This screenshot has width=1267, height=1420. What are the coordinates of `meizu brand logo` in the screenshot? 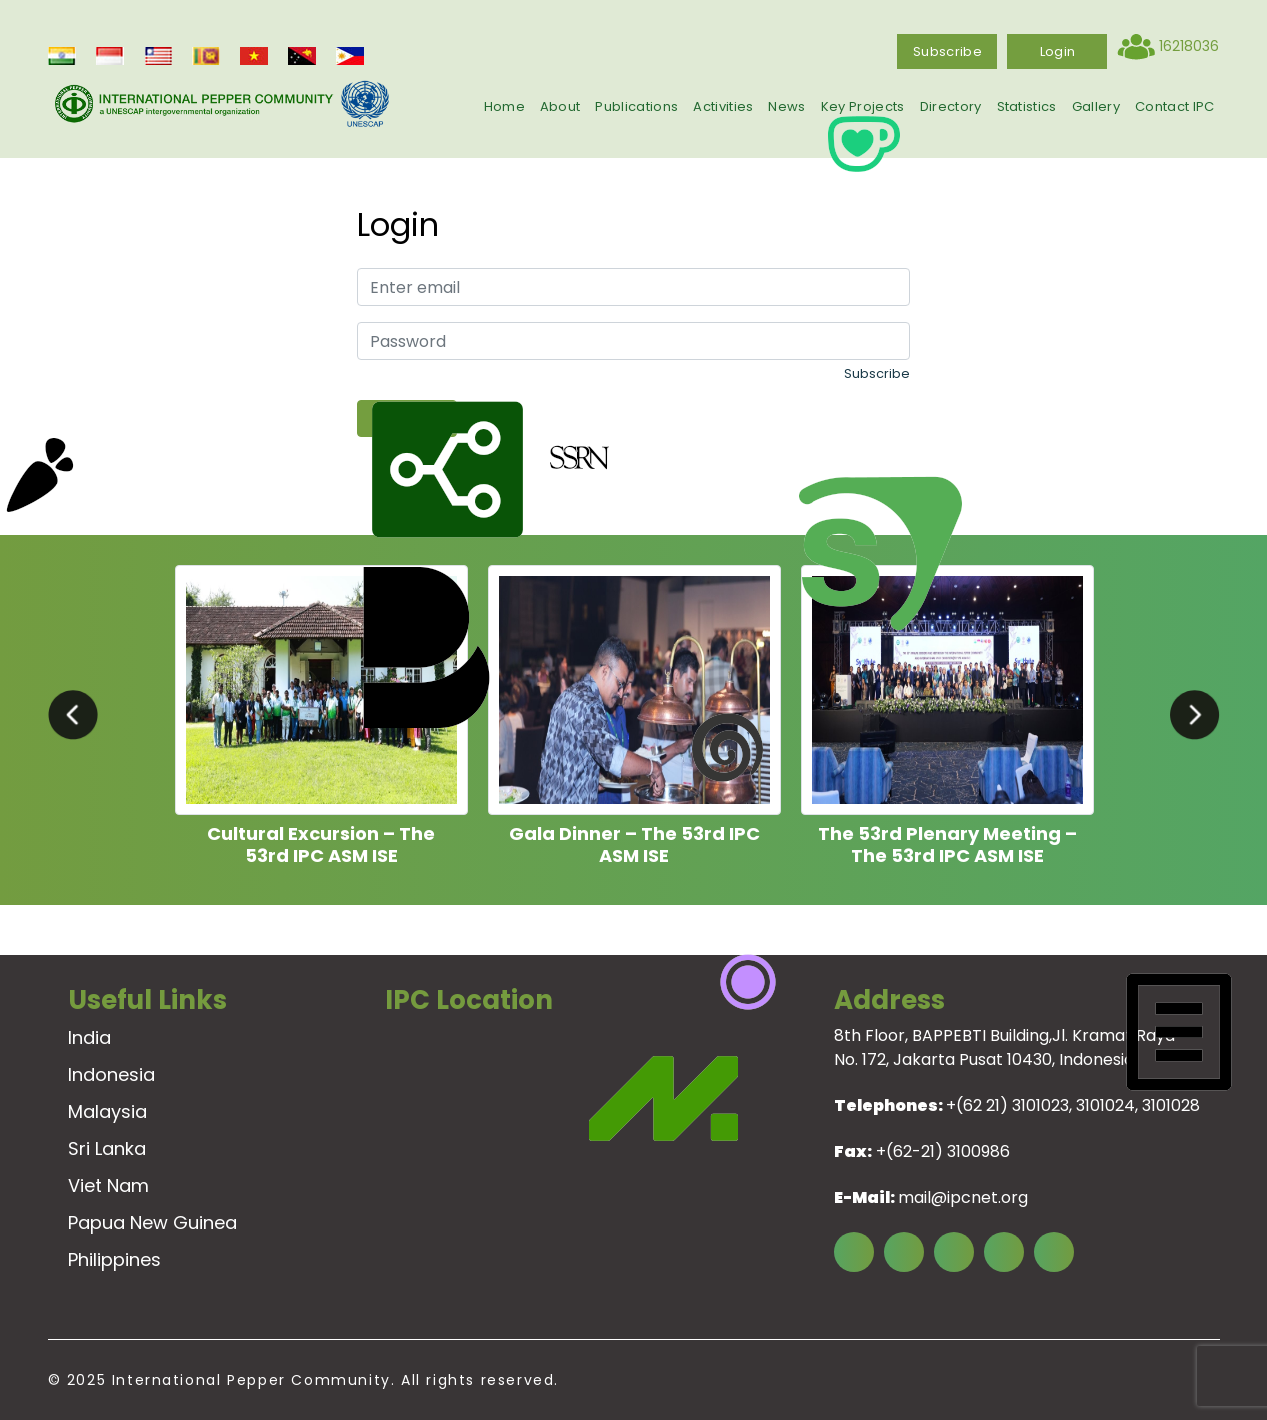 It's located at (663, 1098).